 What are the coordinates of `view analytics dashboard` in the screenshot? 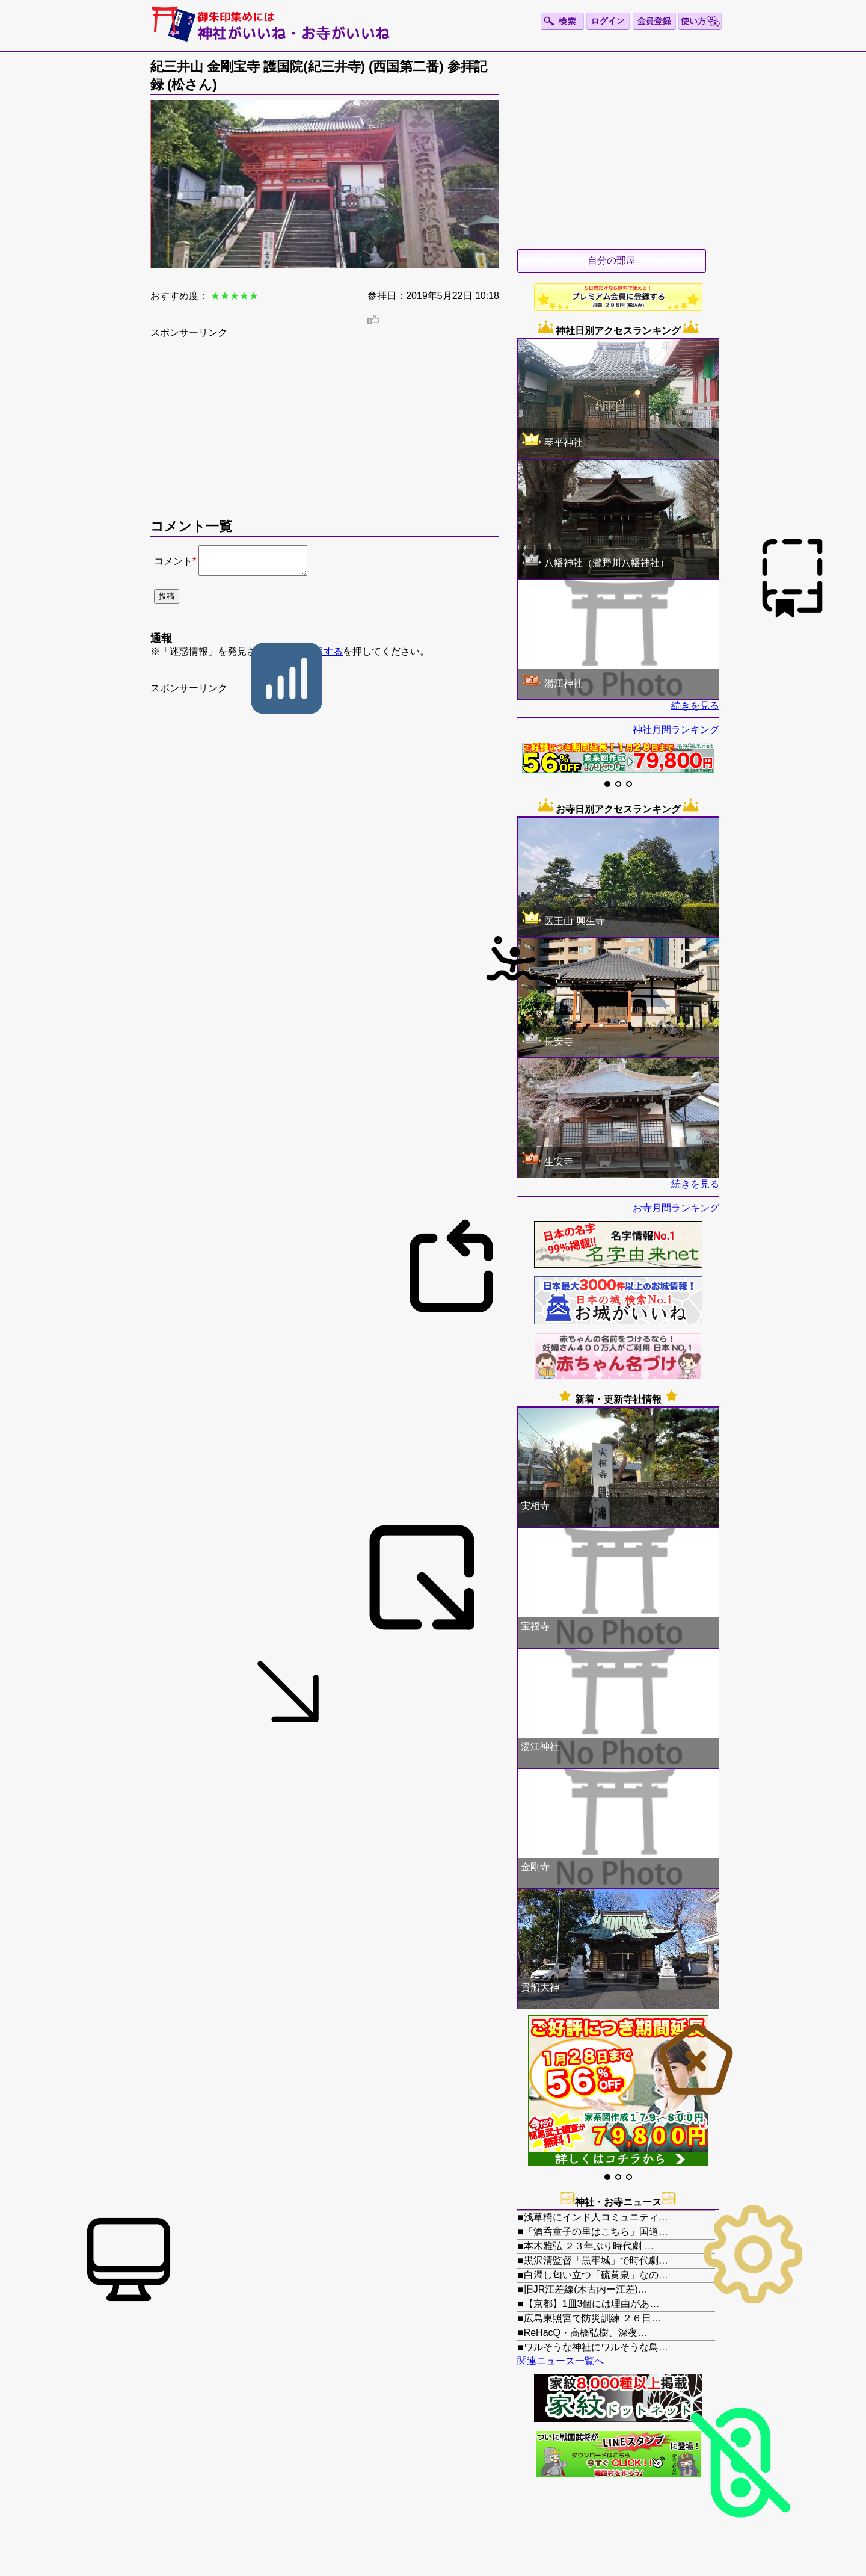 It's located at (286, 678).